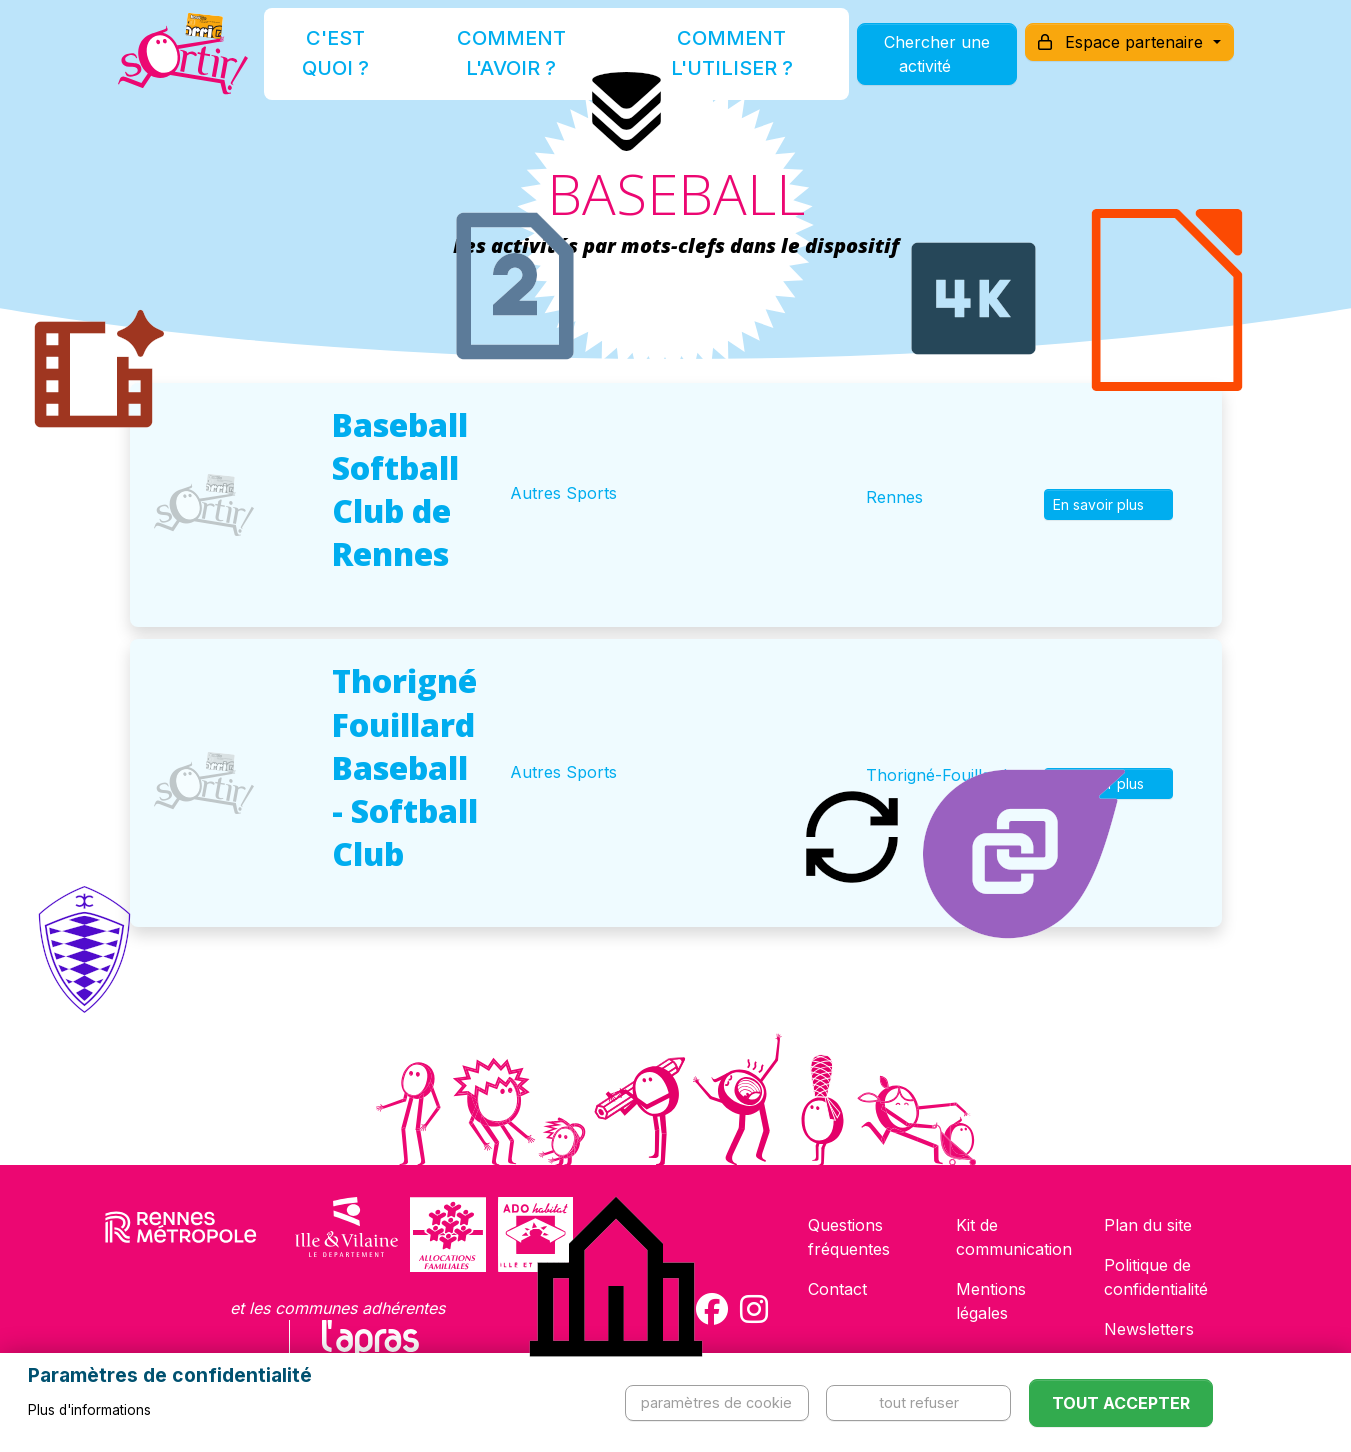  Describe the element at coordinates (93, 374) in the screenshot. I see `generate video content using AI` at that location.